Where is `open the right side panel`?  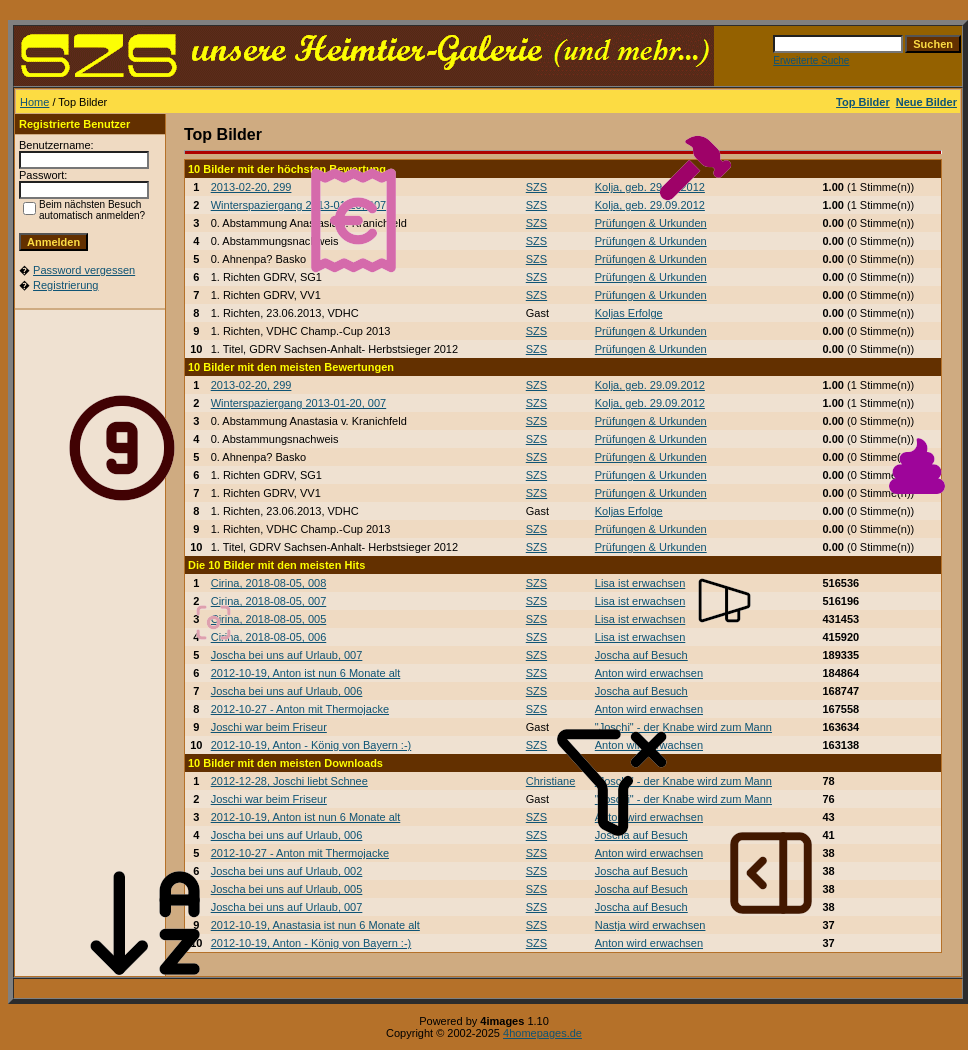
open the right side panel is located at coordinates (771, 873).